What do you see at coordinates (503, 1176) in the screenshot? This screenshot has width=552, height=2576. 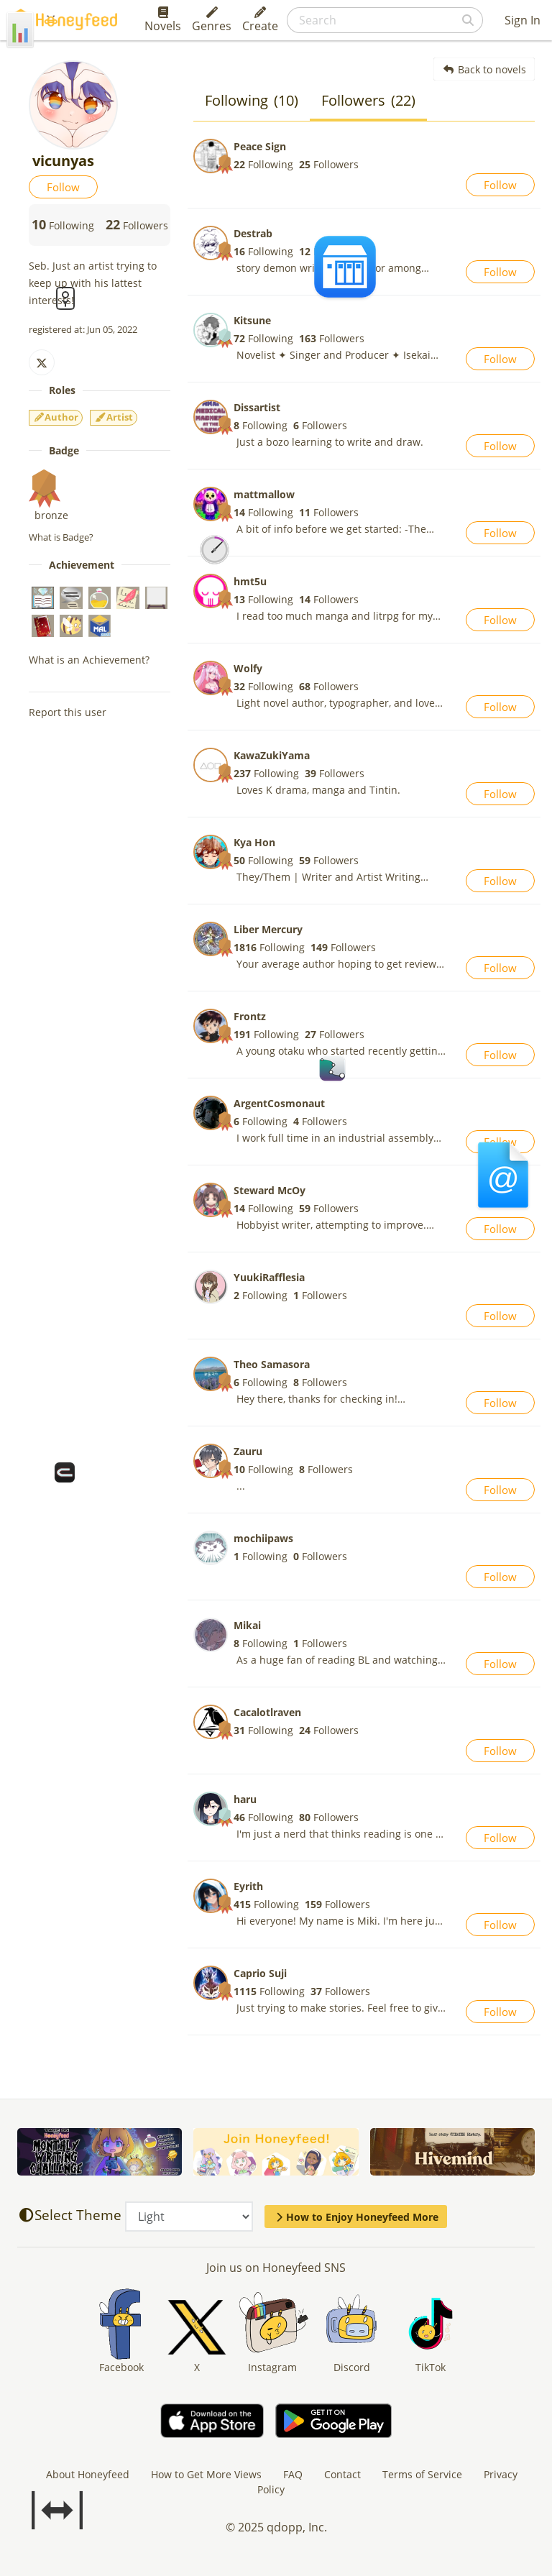 I see `address book or contacts file` at bounding box center [503, 1176].